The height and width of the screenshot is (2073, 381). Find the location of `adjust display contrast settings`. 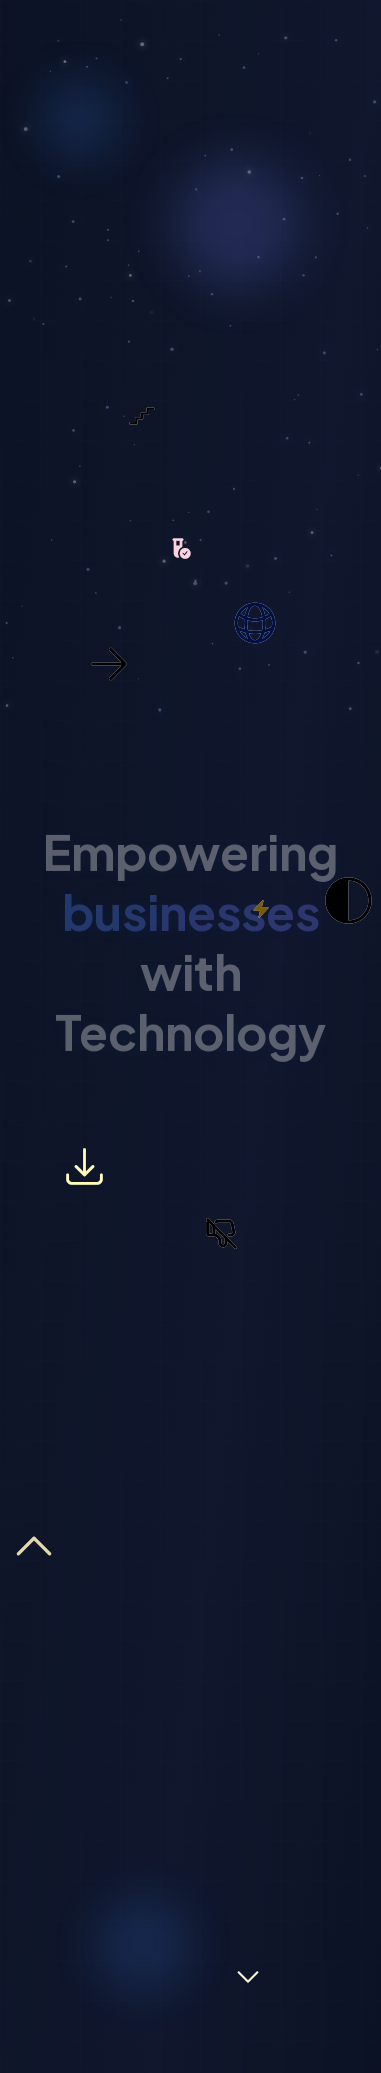

adjust display contrast settings is located at coordinates (348, 900).